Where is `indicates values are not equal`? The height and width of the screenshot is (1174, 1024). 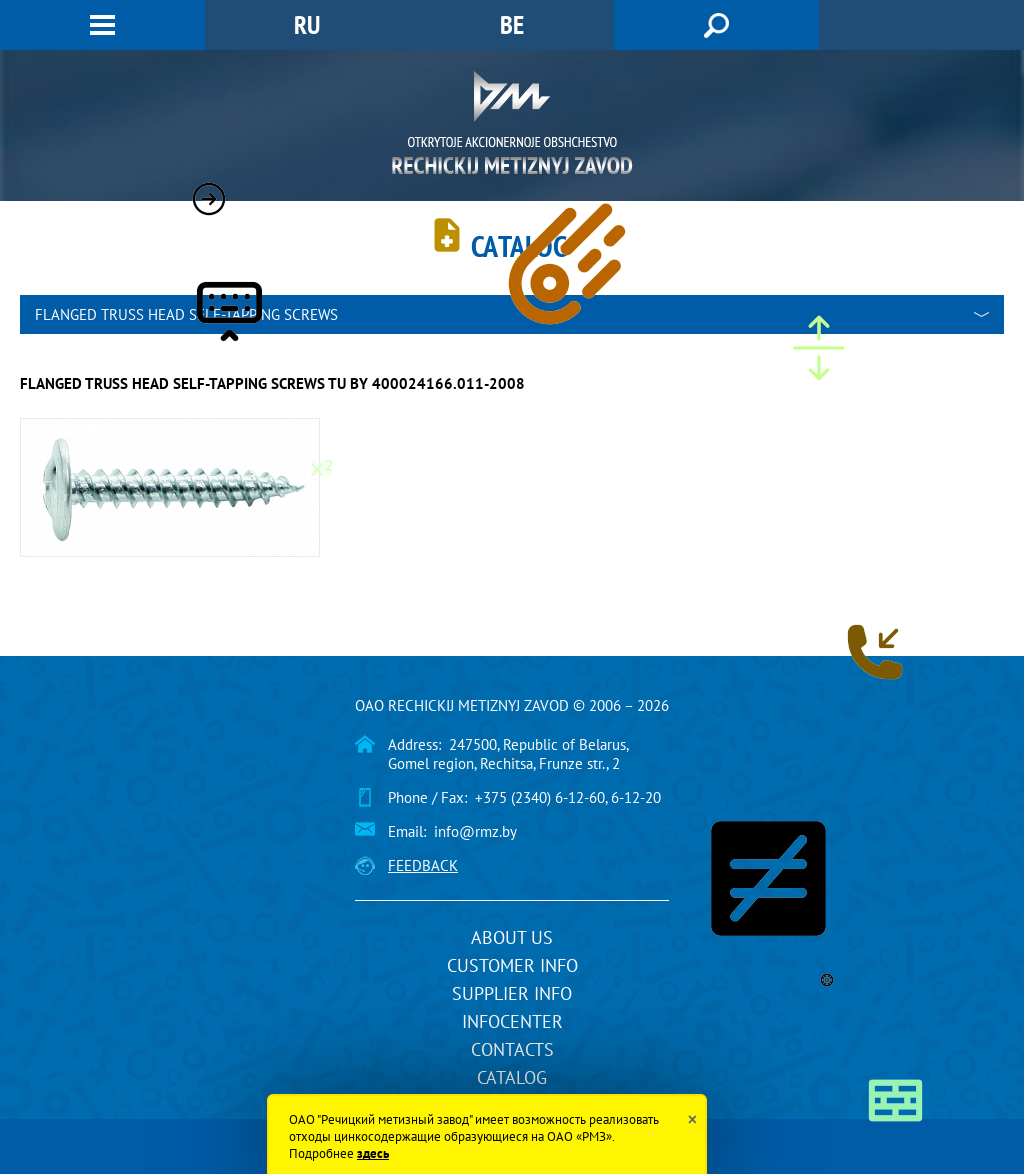 indicates values are not equal is located at coordinates (768, 878).